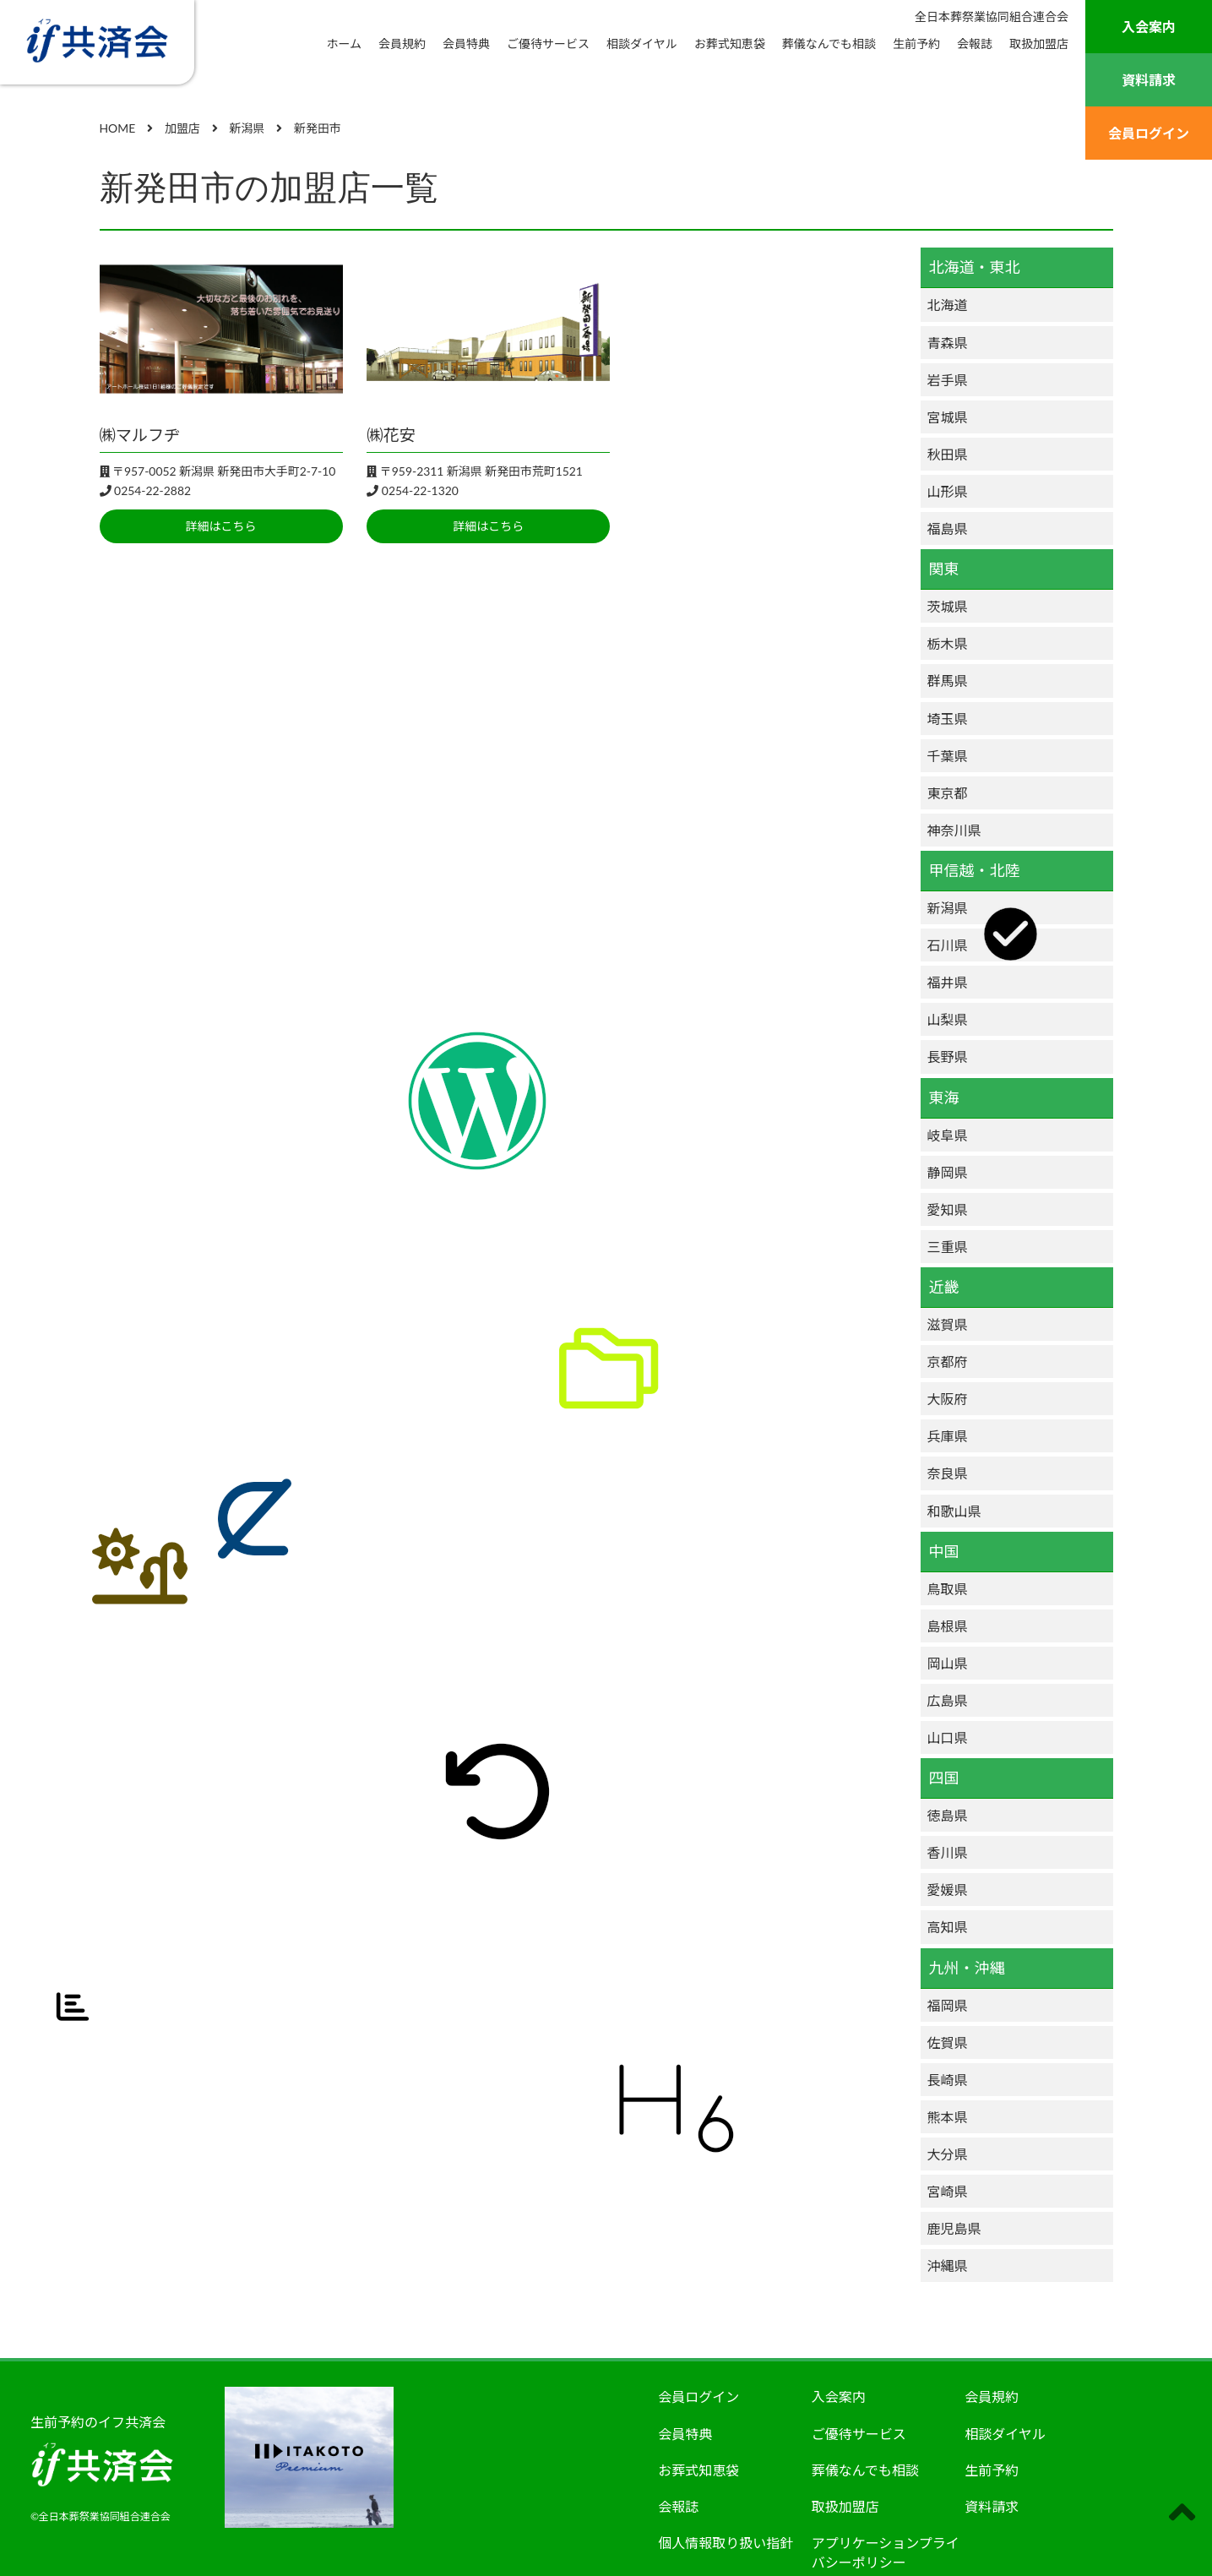  What do you see at coordinates (501, 1791) in the screenshot?
I see `undo the last action` at bounding box center [501, 1791].